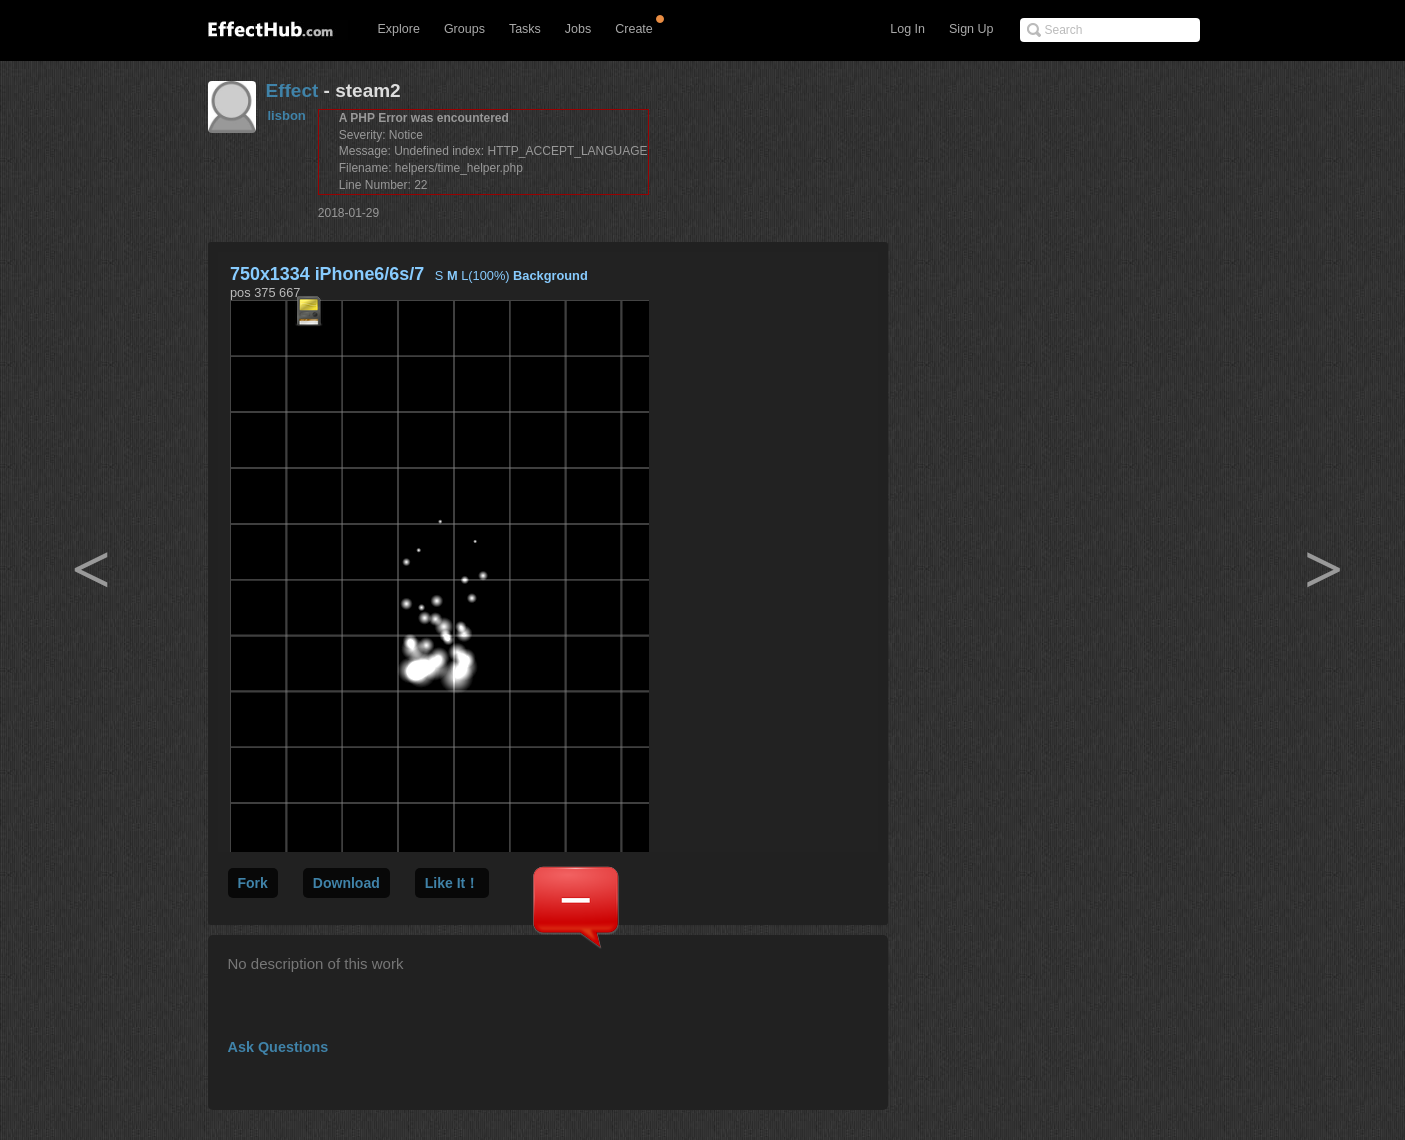  I want to click on user status: busy or do not disturb, so click(576, 906).